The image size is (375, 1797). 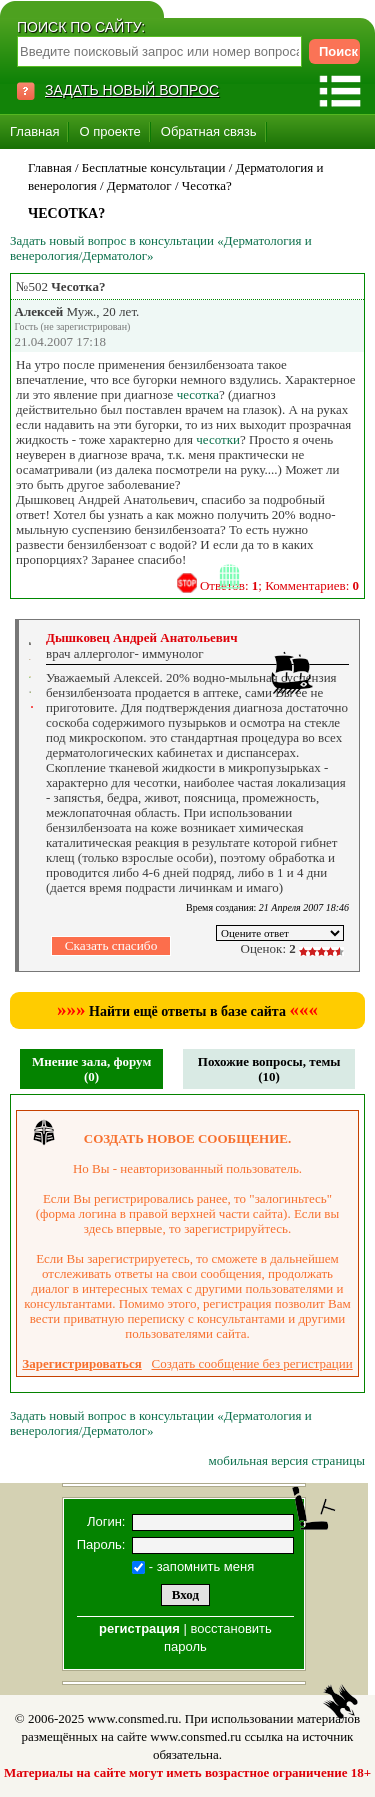 What do you see at coordinates (229, 576) in the screenshot?
I see `indicates a jail or prison location` at bounding box center [229, 576].